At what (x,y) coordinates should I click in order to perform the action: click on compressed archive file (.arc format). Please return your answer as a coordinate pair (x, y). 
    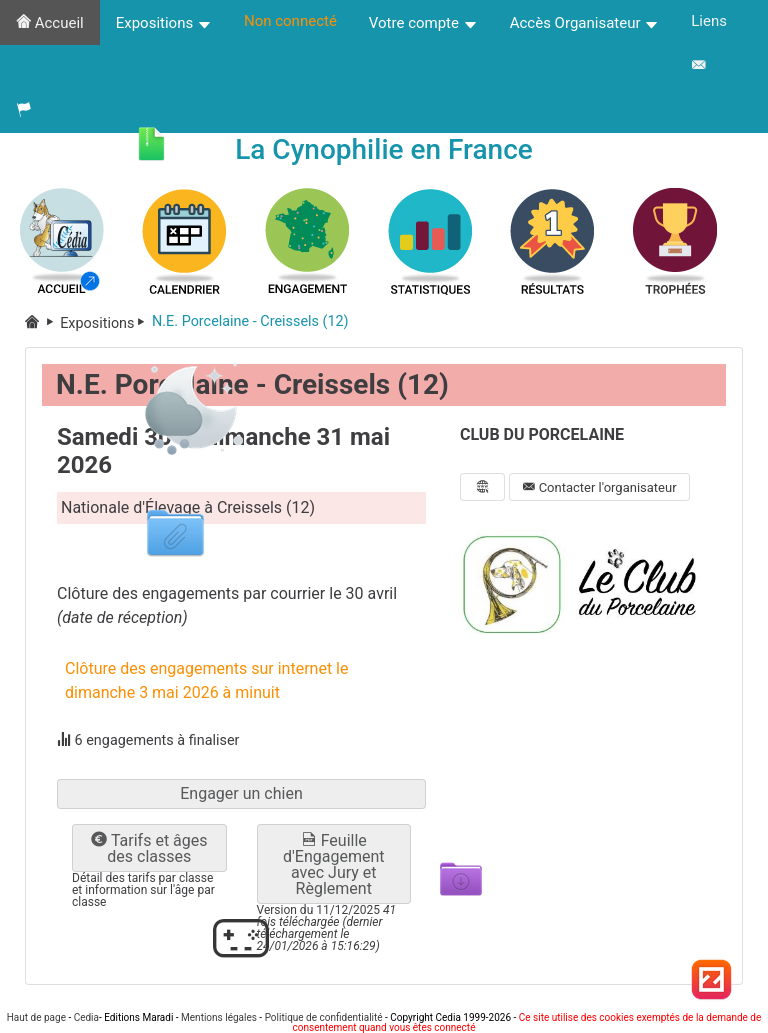
    Looking at the image, I should click on (151, 144).